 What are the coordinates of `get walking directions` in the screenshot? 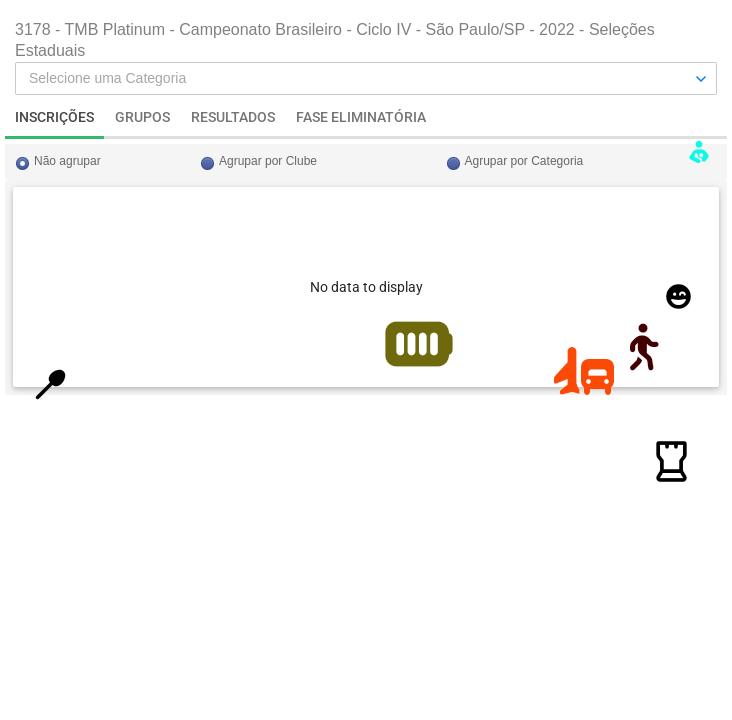 It's located at (643, 347).